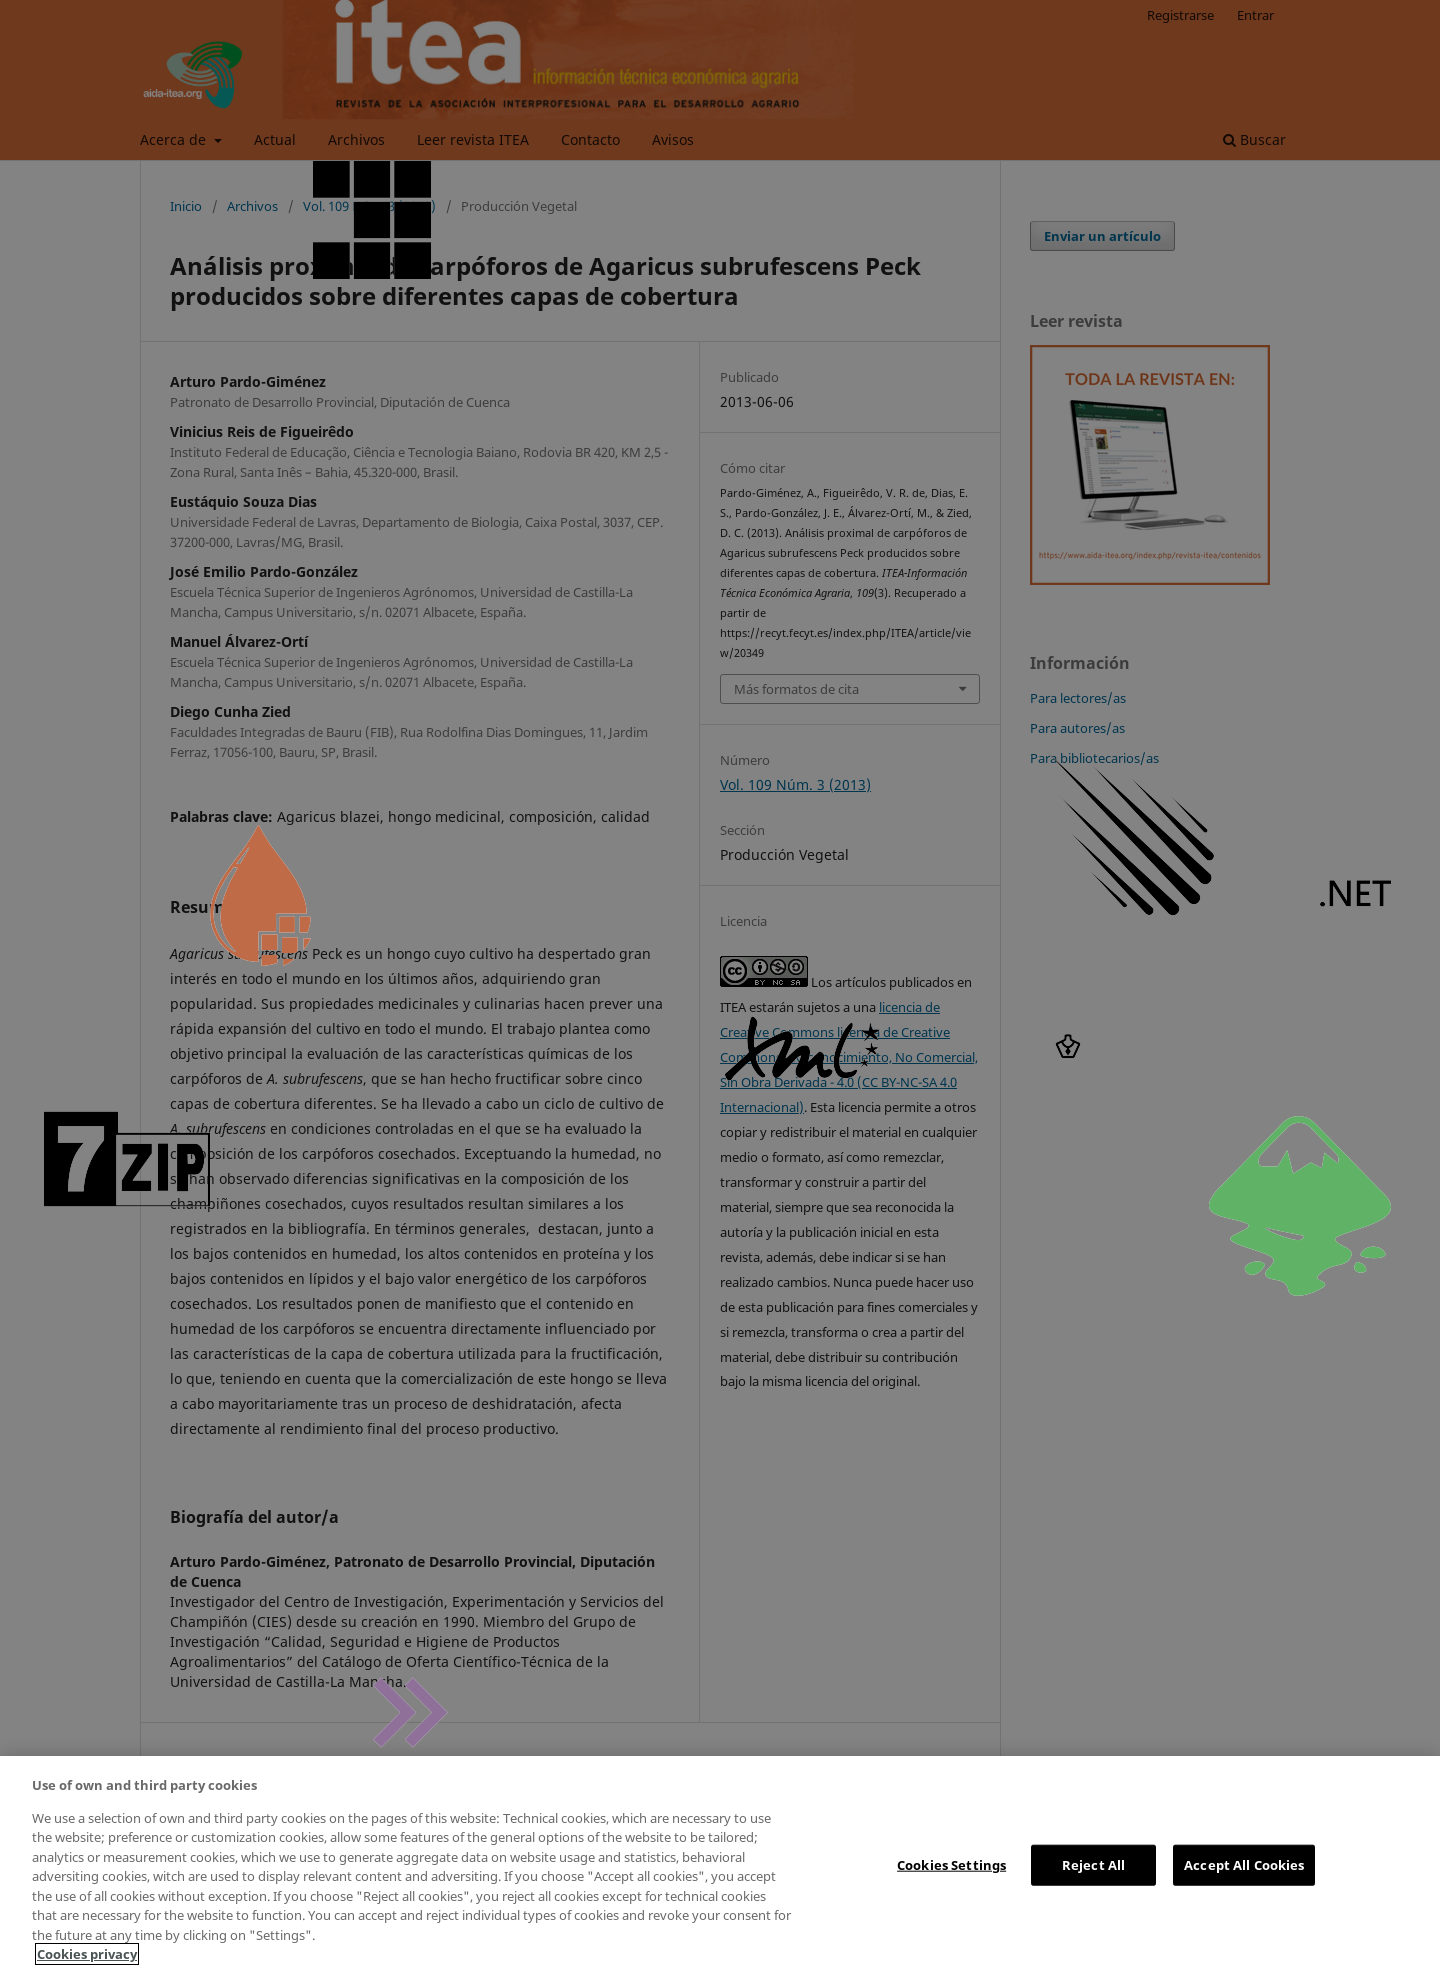  Describe the element at coordinates (1300, 1206) in the screenshot. I see `open Inkscape vector graphics editor` at that location.